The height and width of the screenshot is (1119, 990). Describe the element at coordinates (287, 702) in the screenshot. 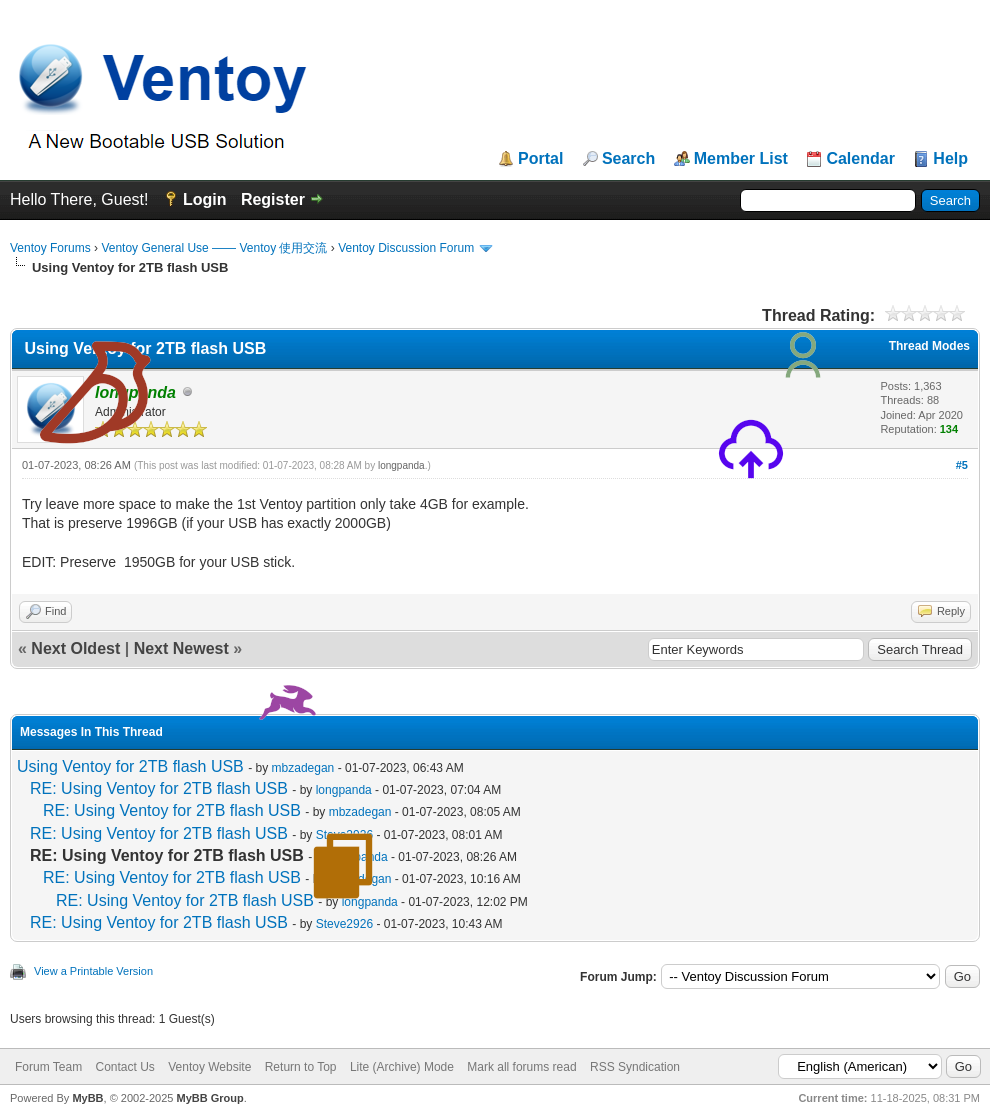

I see `directus brand logo` at that location.